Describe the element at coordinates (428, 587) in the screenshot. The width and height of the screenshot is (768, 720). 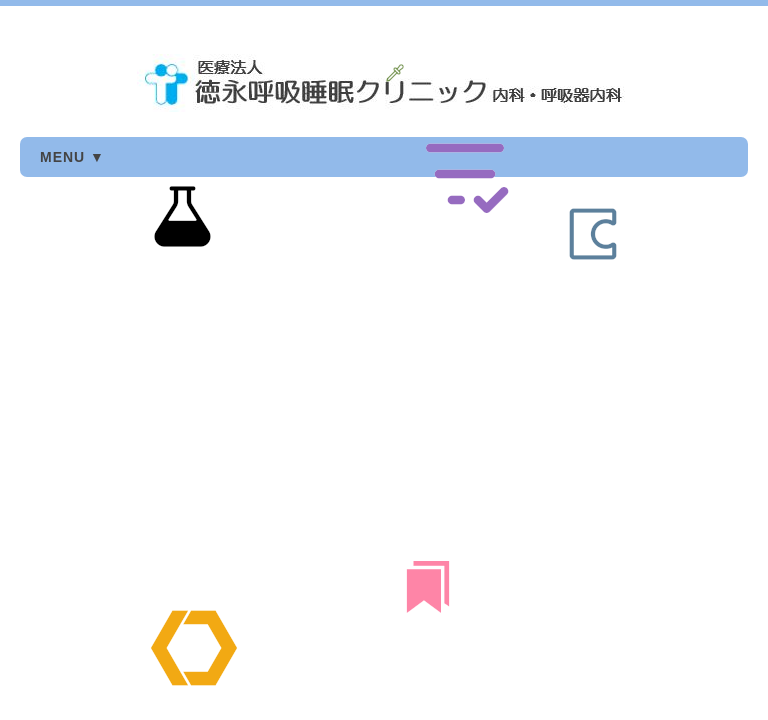
I see `view your saved bookmarks` at that location.